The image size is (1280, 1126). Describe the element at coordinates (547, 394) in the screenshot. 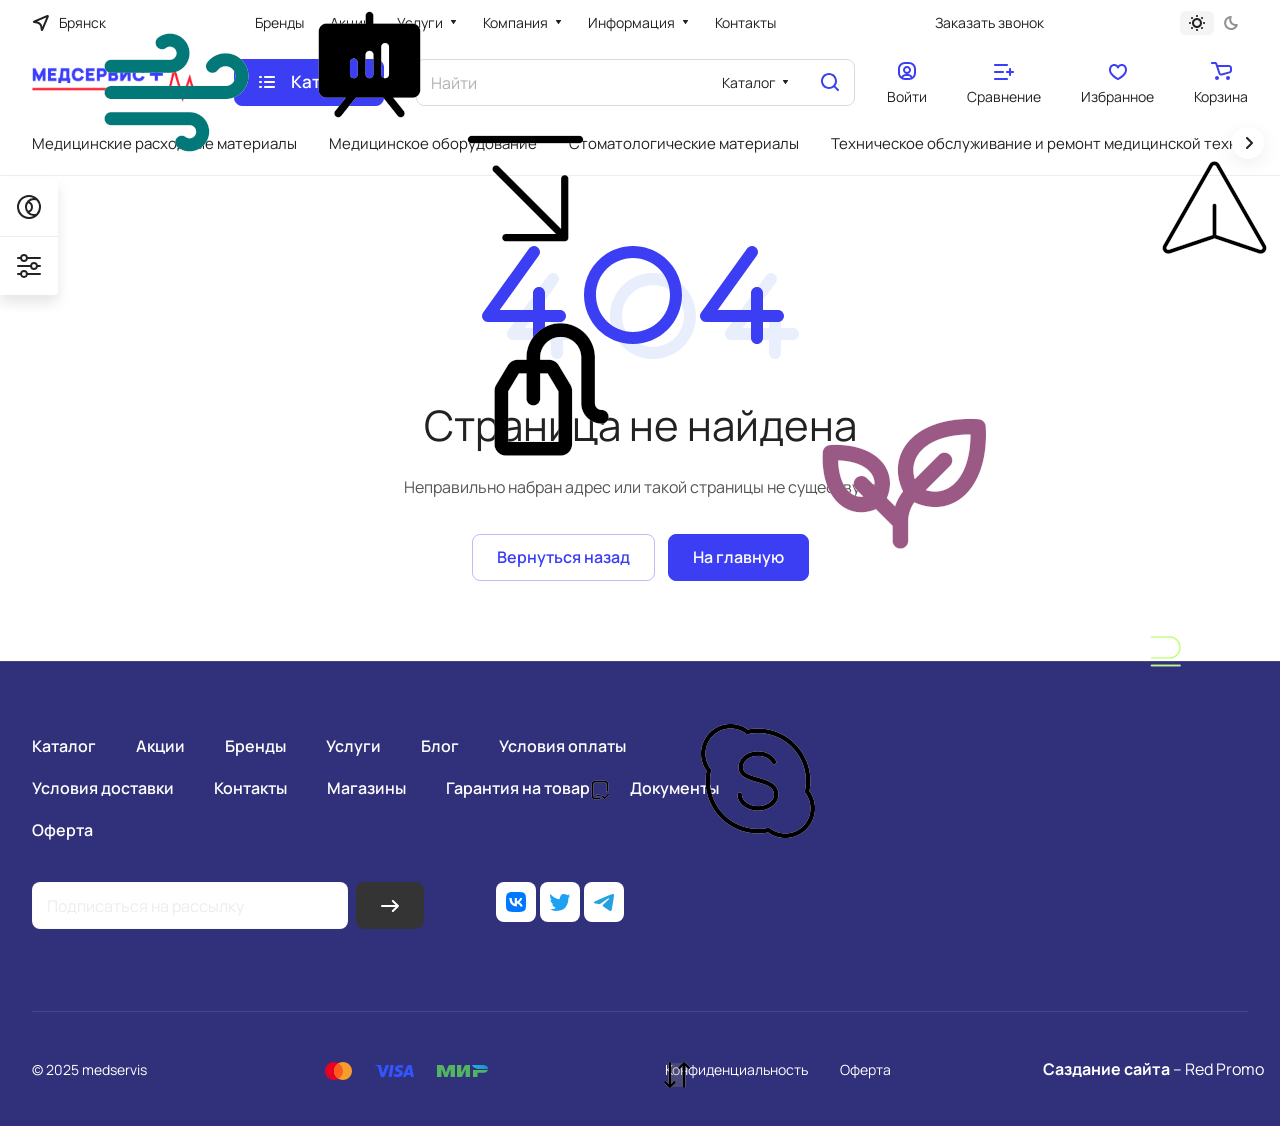

I see `select tea or hot beverage option` at that location.